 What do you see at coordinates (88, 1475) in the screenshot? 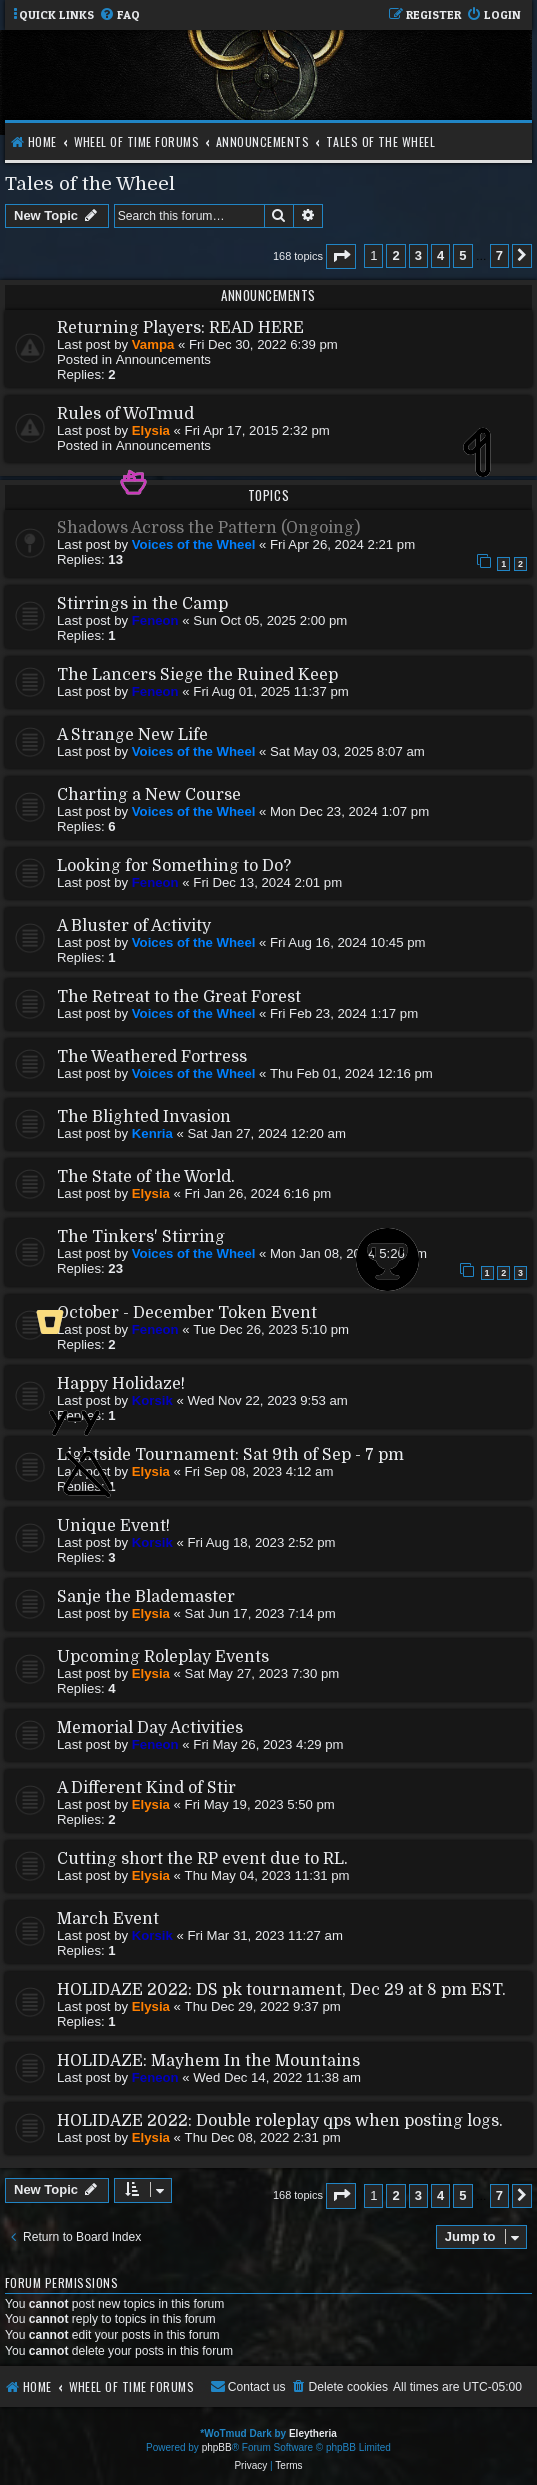
I see `disabled warning or alert` at bounding box center [88, 1475].